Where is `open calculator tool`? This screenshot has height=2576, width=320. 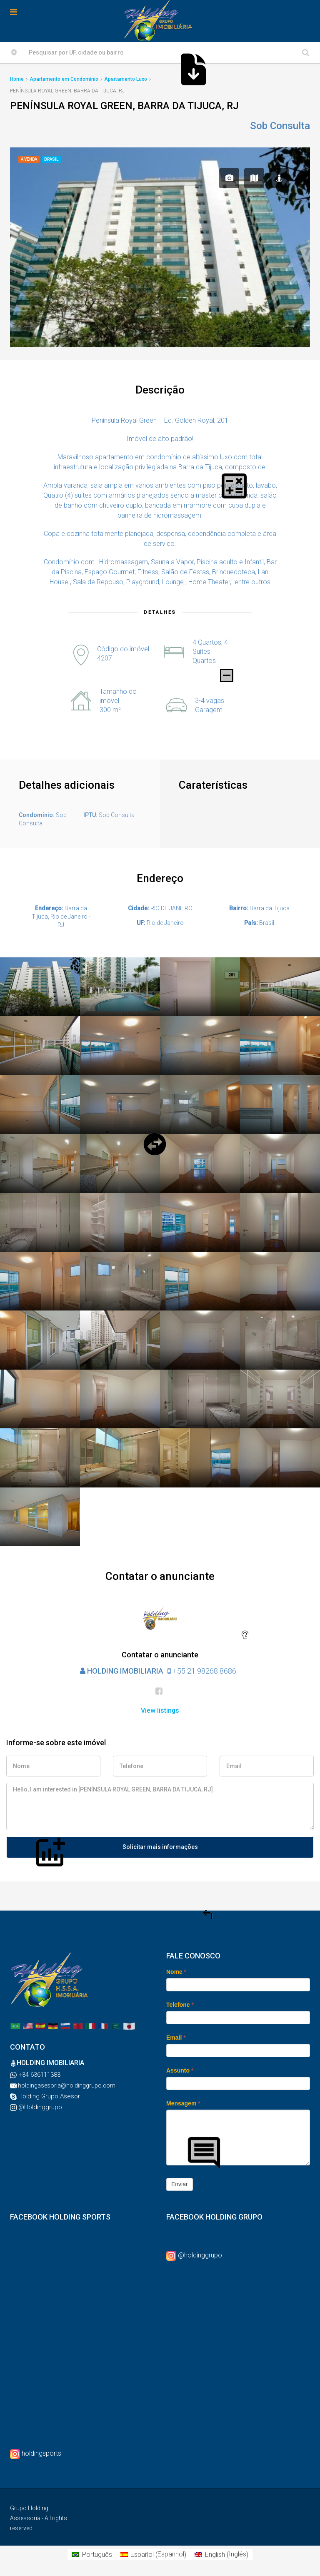 open calculator tool is located at coordinates (234, 486).